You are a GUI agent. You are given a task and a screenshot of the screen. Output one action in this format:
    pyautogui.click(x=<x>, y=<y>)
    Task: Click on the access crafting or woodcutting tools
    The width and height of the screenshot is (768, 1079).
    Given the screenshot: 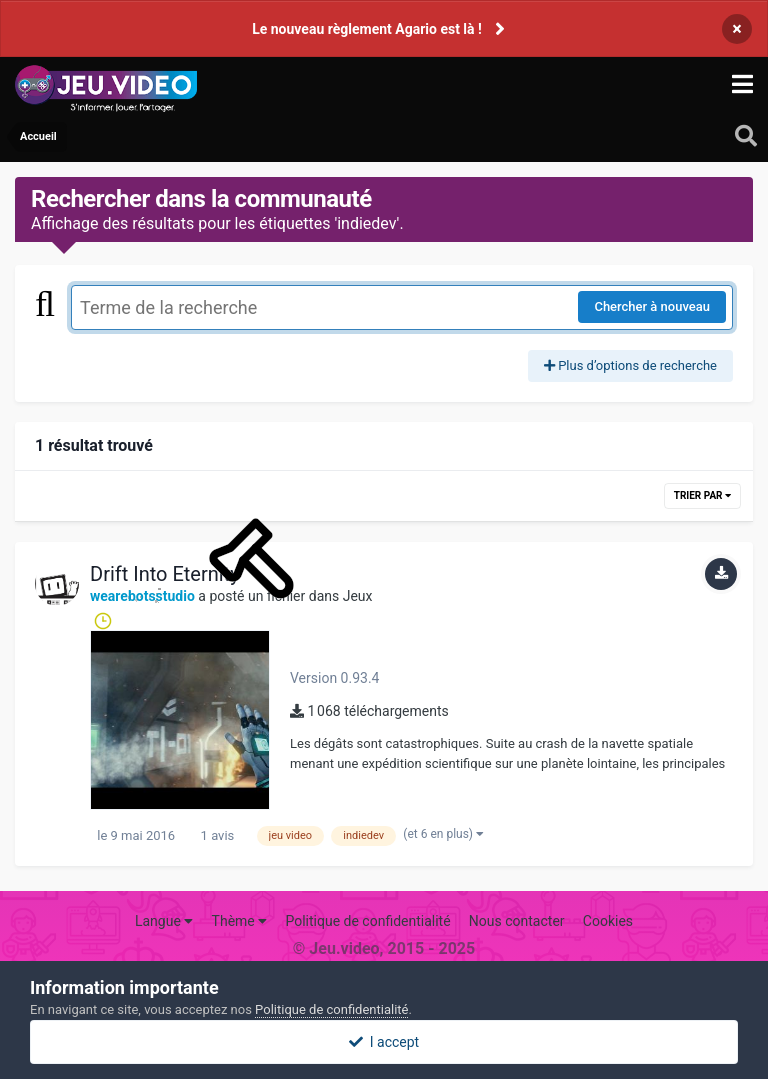 What is the action you would take?
    pyautogui.click(x=251, y=560)
    